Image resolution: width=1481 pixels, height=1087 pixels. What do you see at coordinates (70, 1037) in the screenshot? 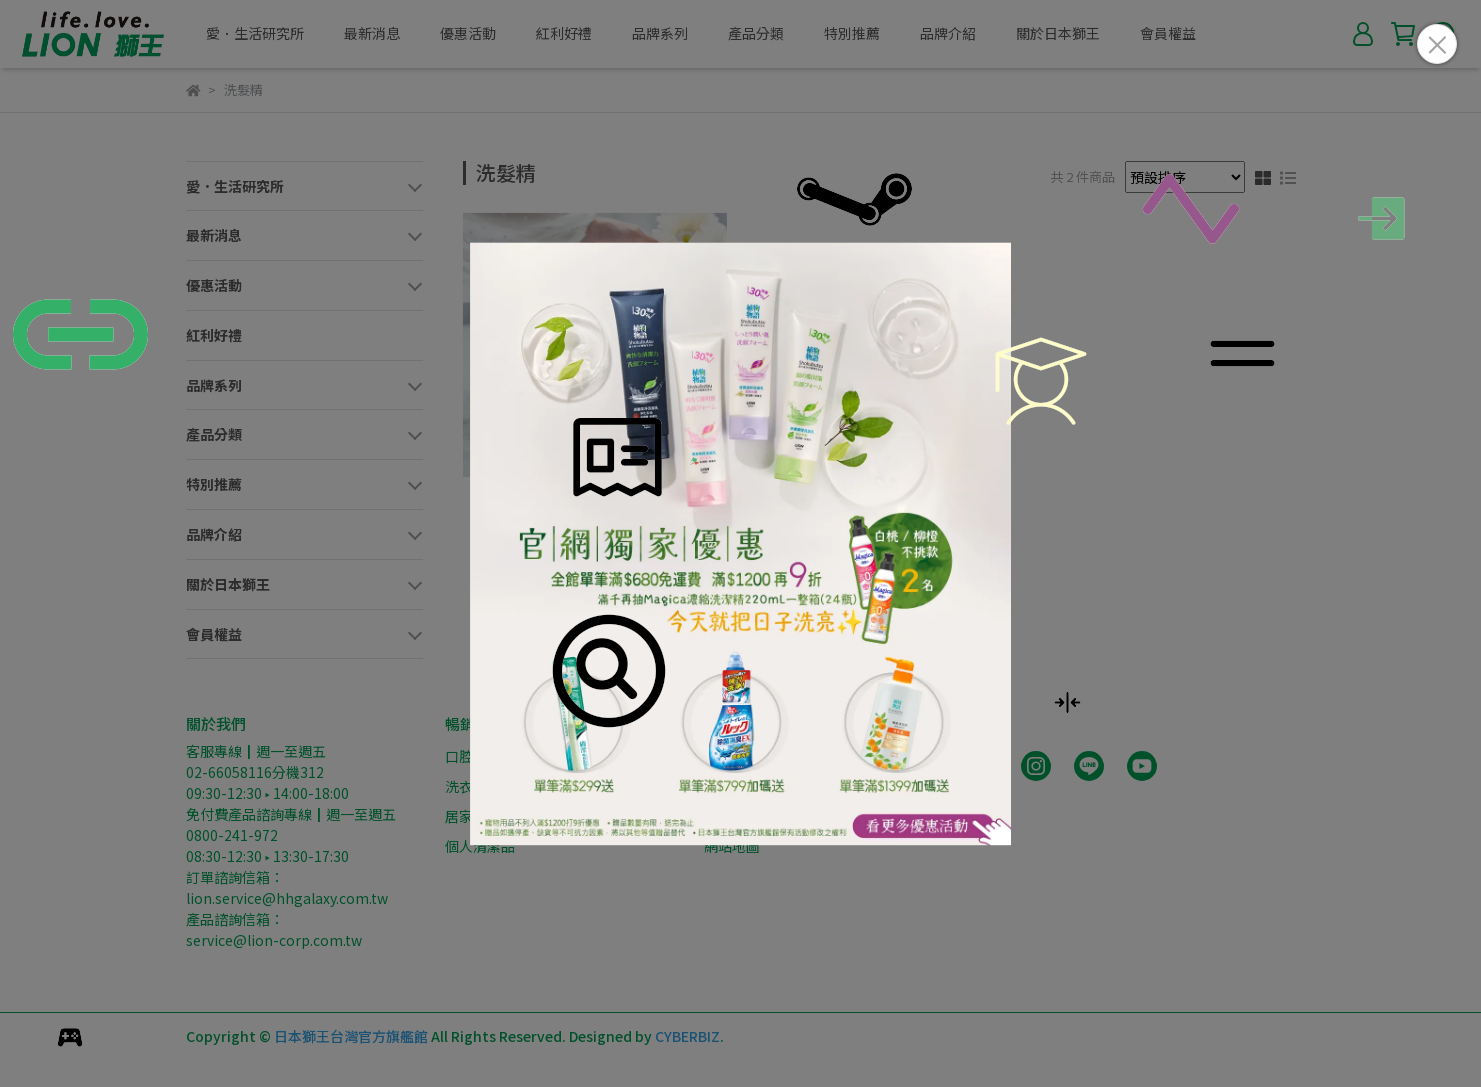
I see `access gaming features or games library` at bounding box center [70, 1037].